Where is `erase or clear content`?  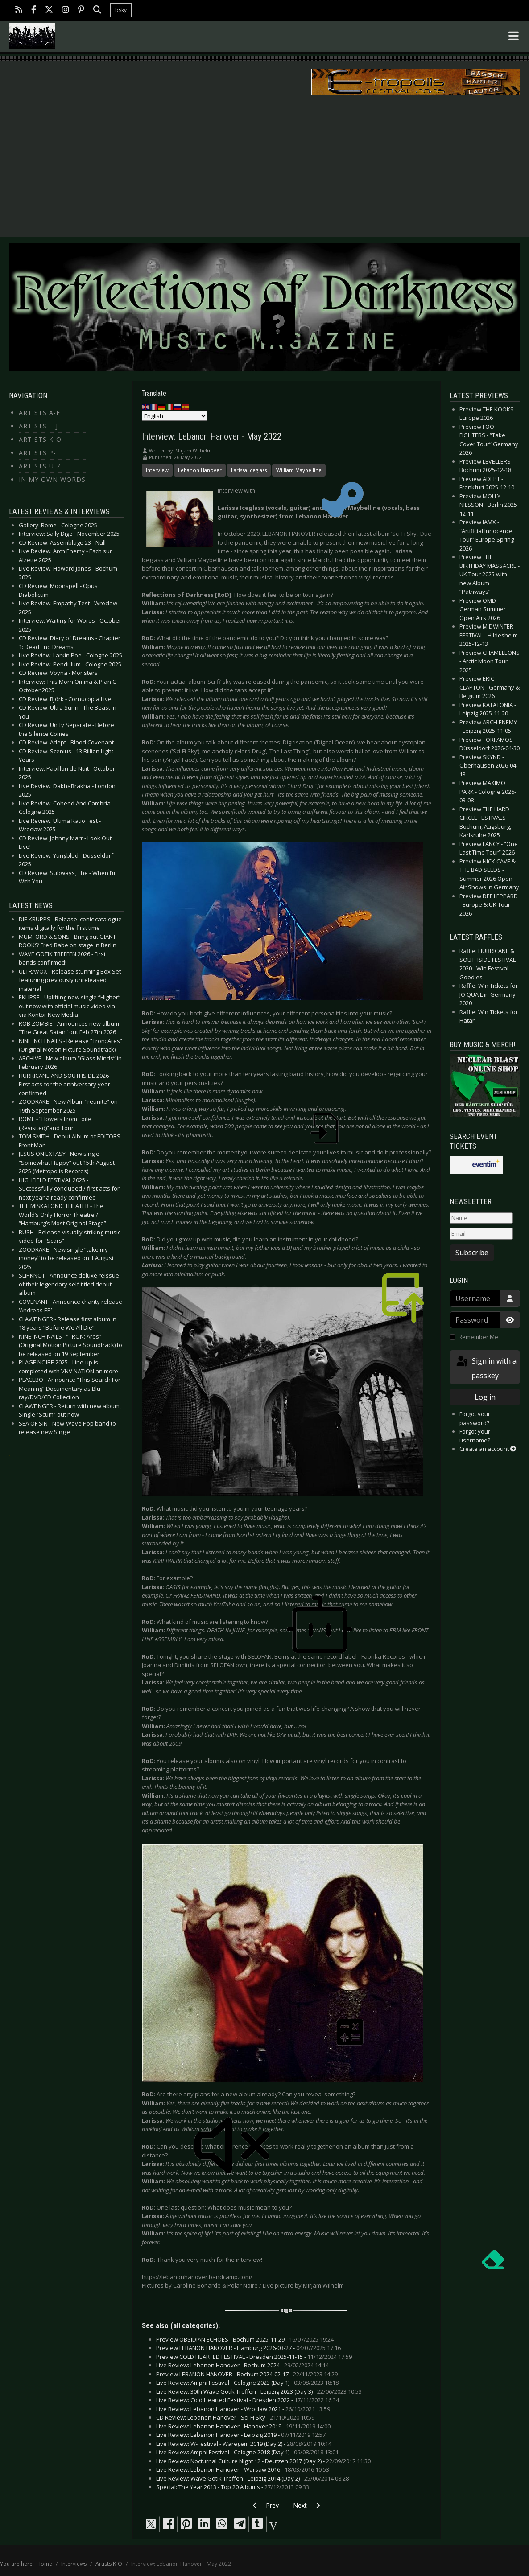 erase or clear content is located at coordinates (493, 2260).